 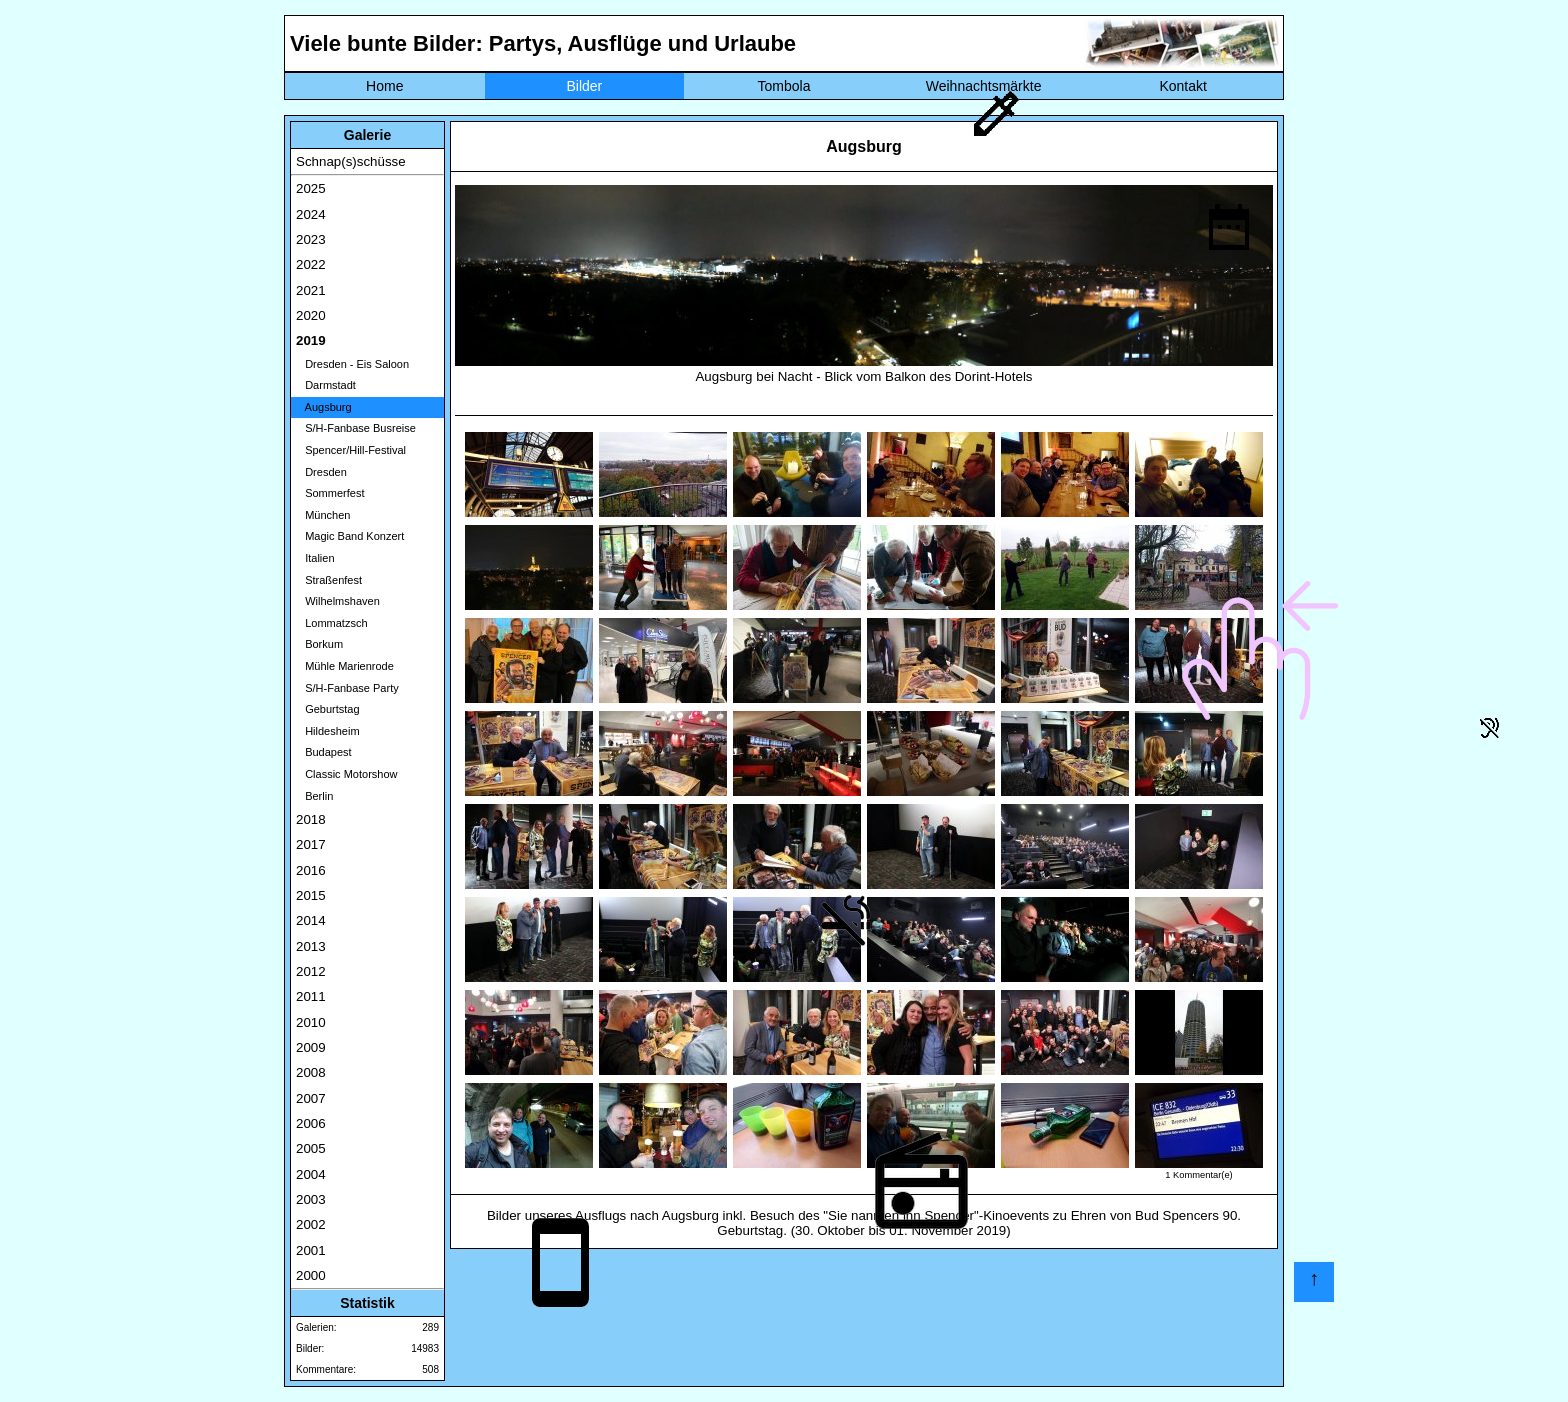 I want to click on indicates a smoke-free or no smoking area, so click(x=845, y=919).